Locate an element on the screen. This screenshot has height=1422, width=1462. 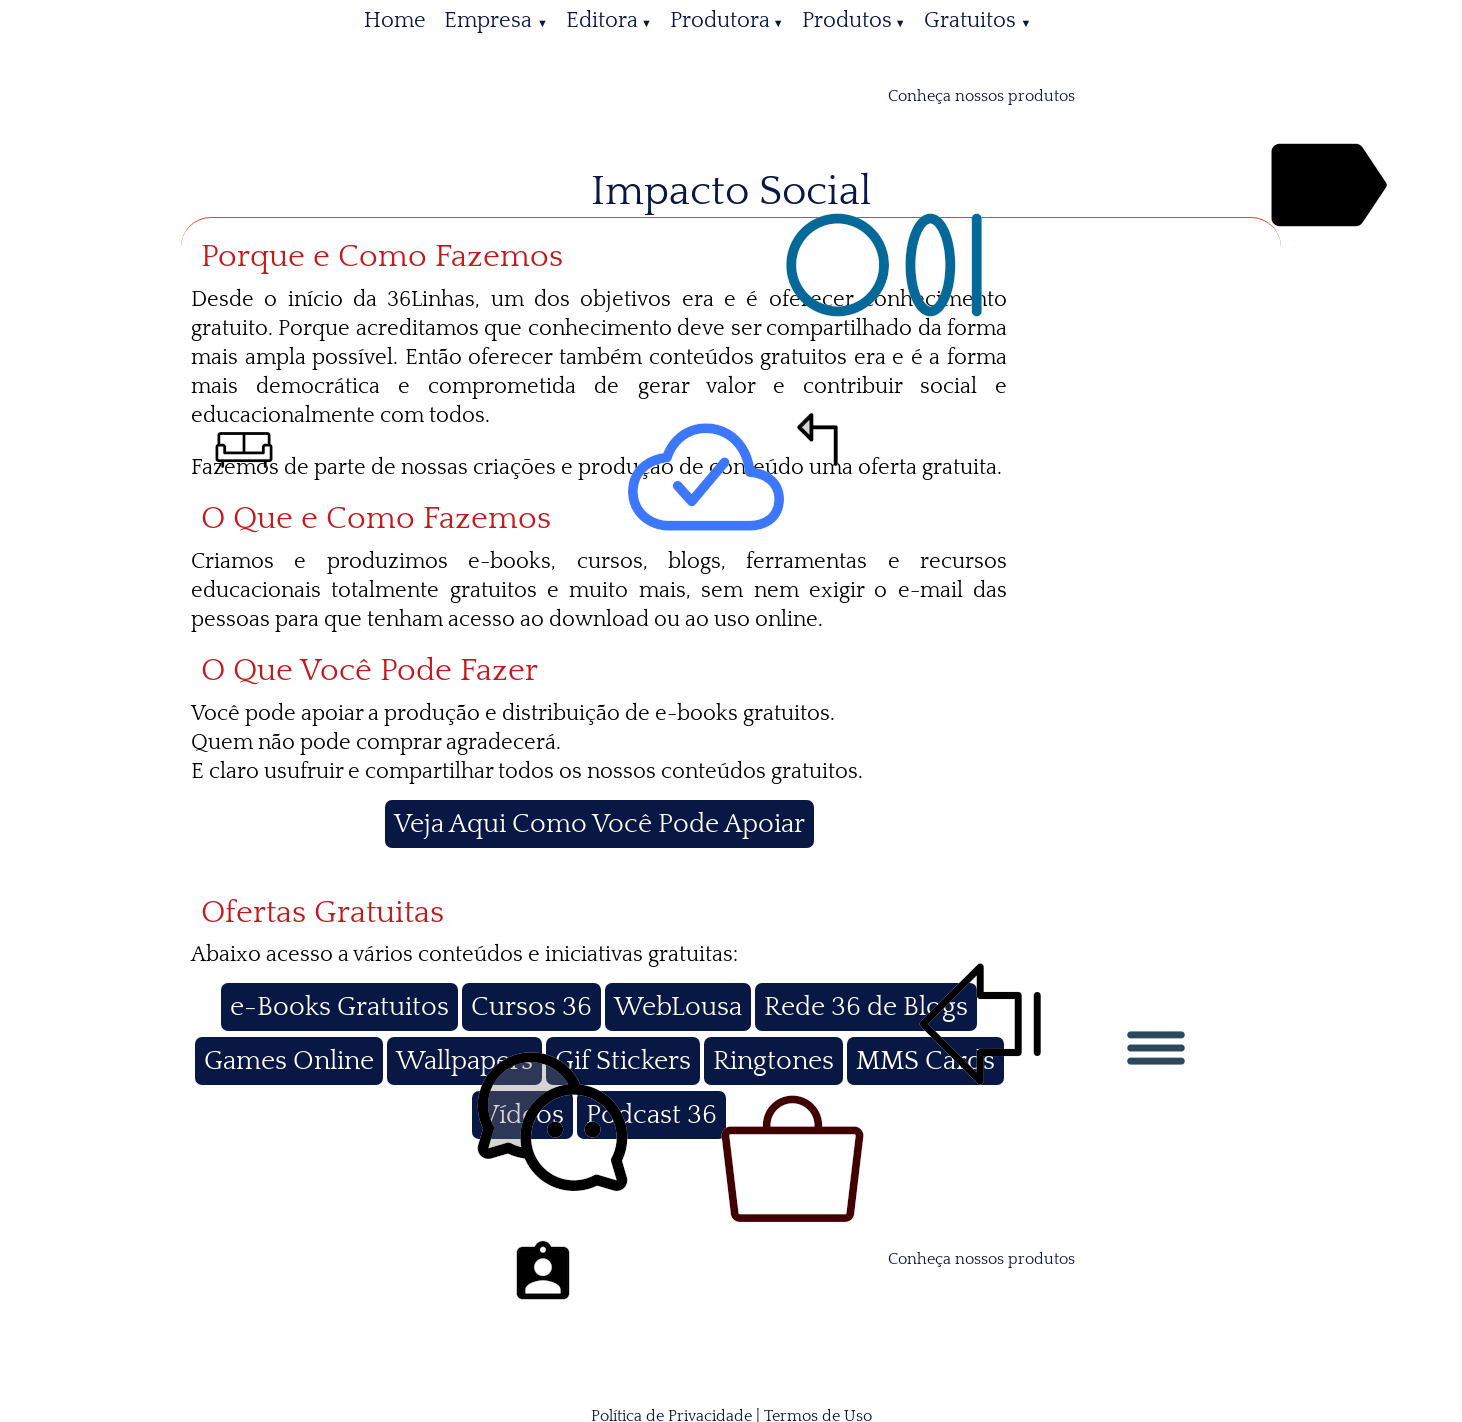
view user profile or account details is located at coordinates (543, 1273).